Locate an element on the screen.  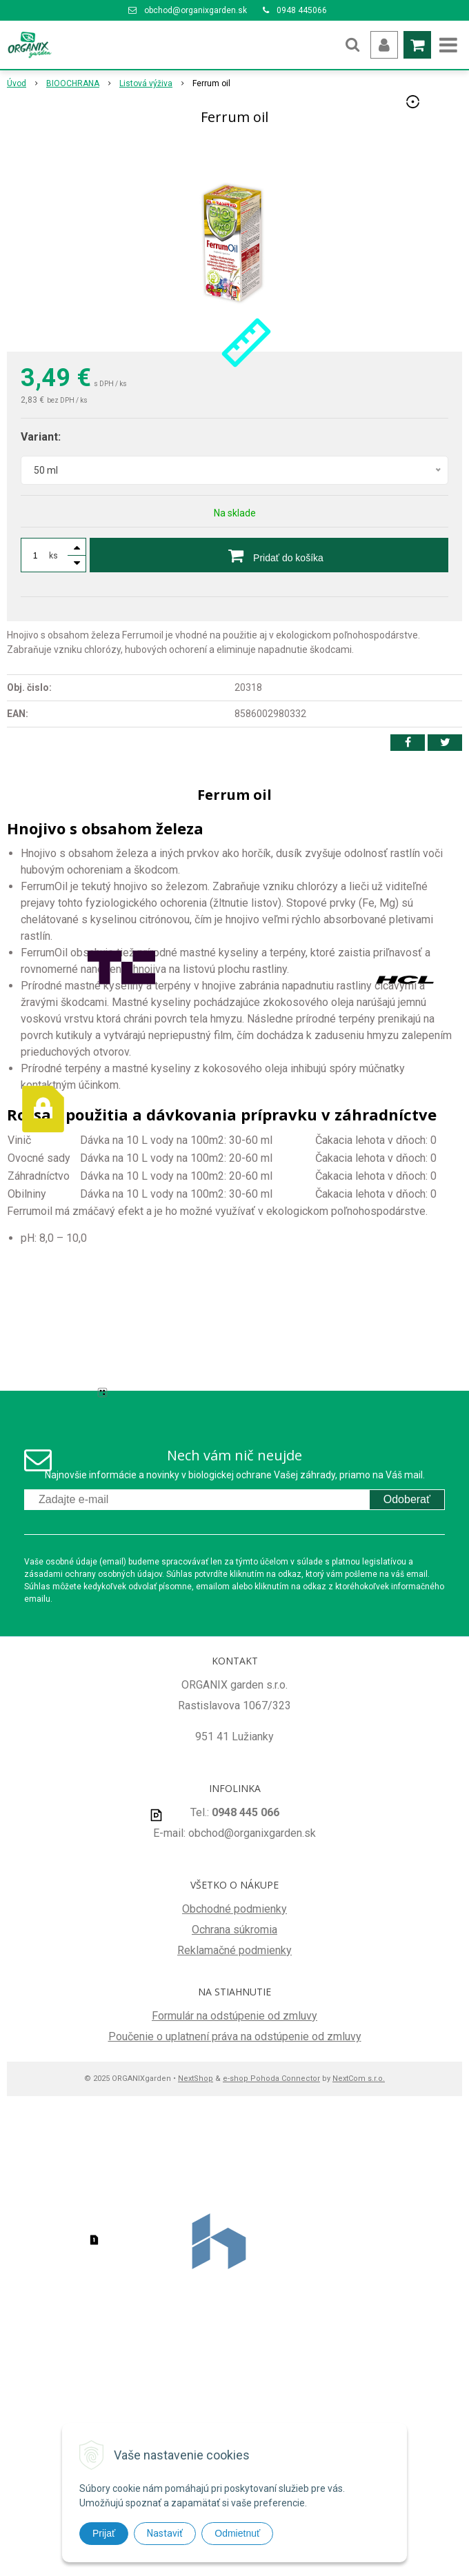
indicates primary SIM card slot (SIM 1) is located at coordinates (94, 2240).